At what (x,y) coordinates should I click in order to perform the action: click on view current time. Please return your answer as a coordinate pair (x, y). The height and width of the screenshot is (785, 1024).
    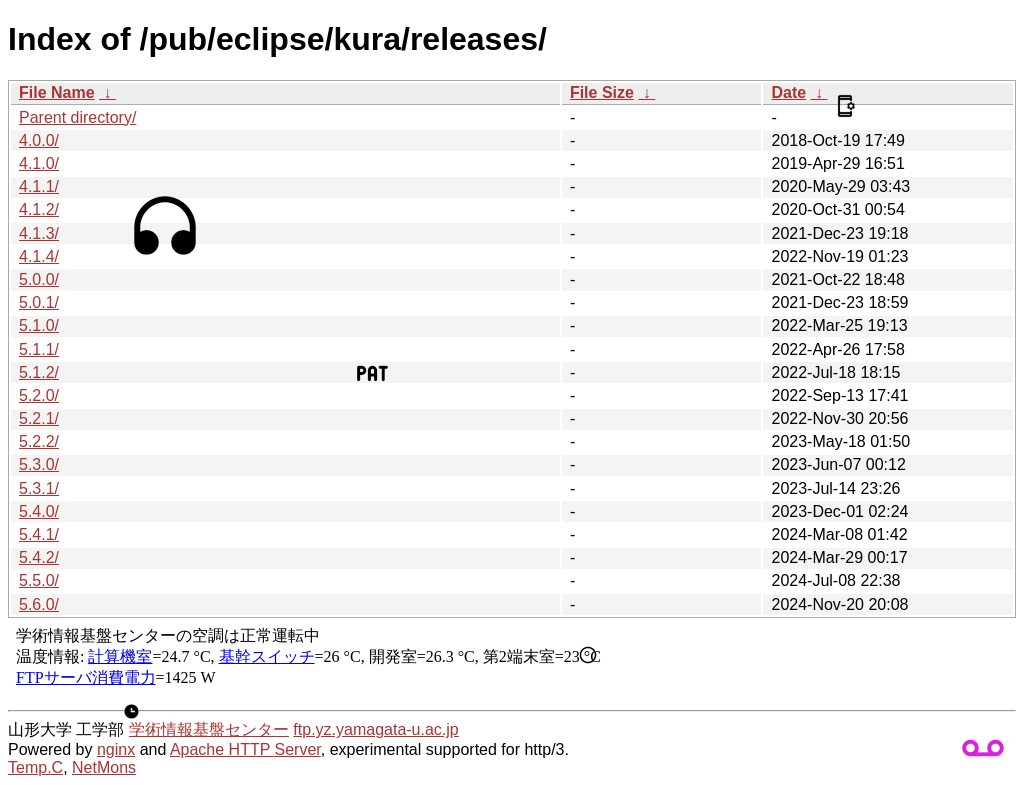
    Looking at the image, I should click on (131, 711).